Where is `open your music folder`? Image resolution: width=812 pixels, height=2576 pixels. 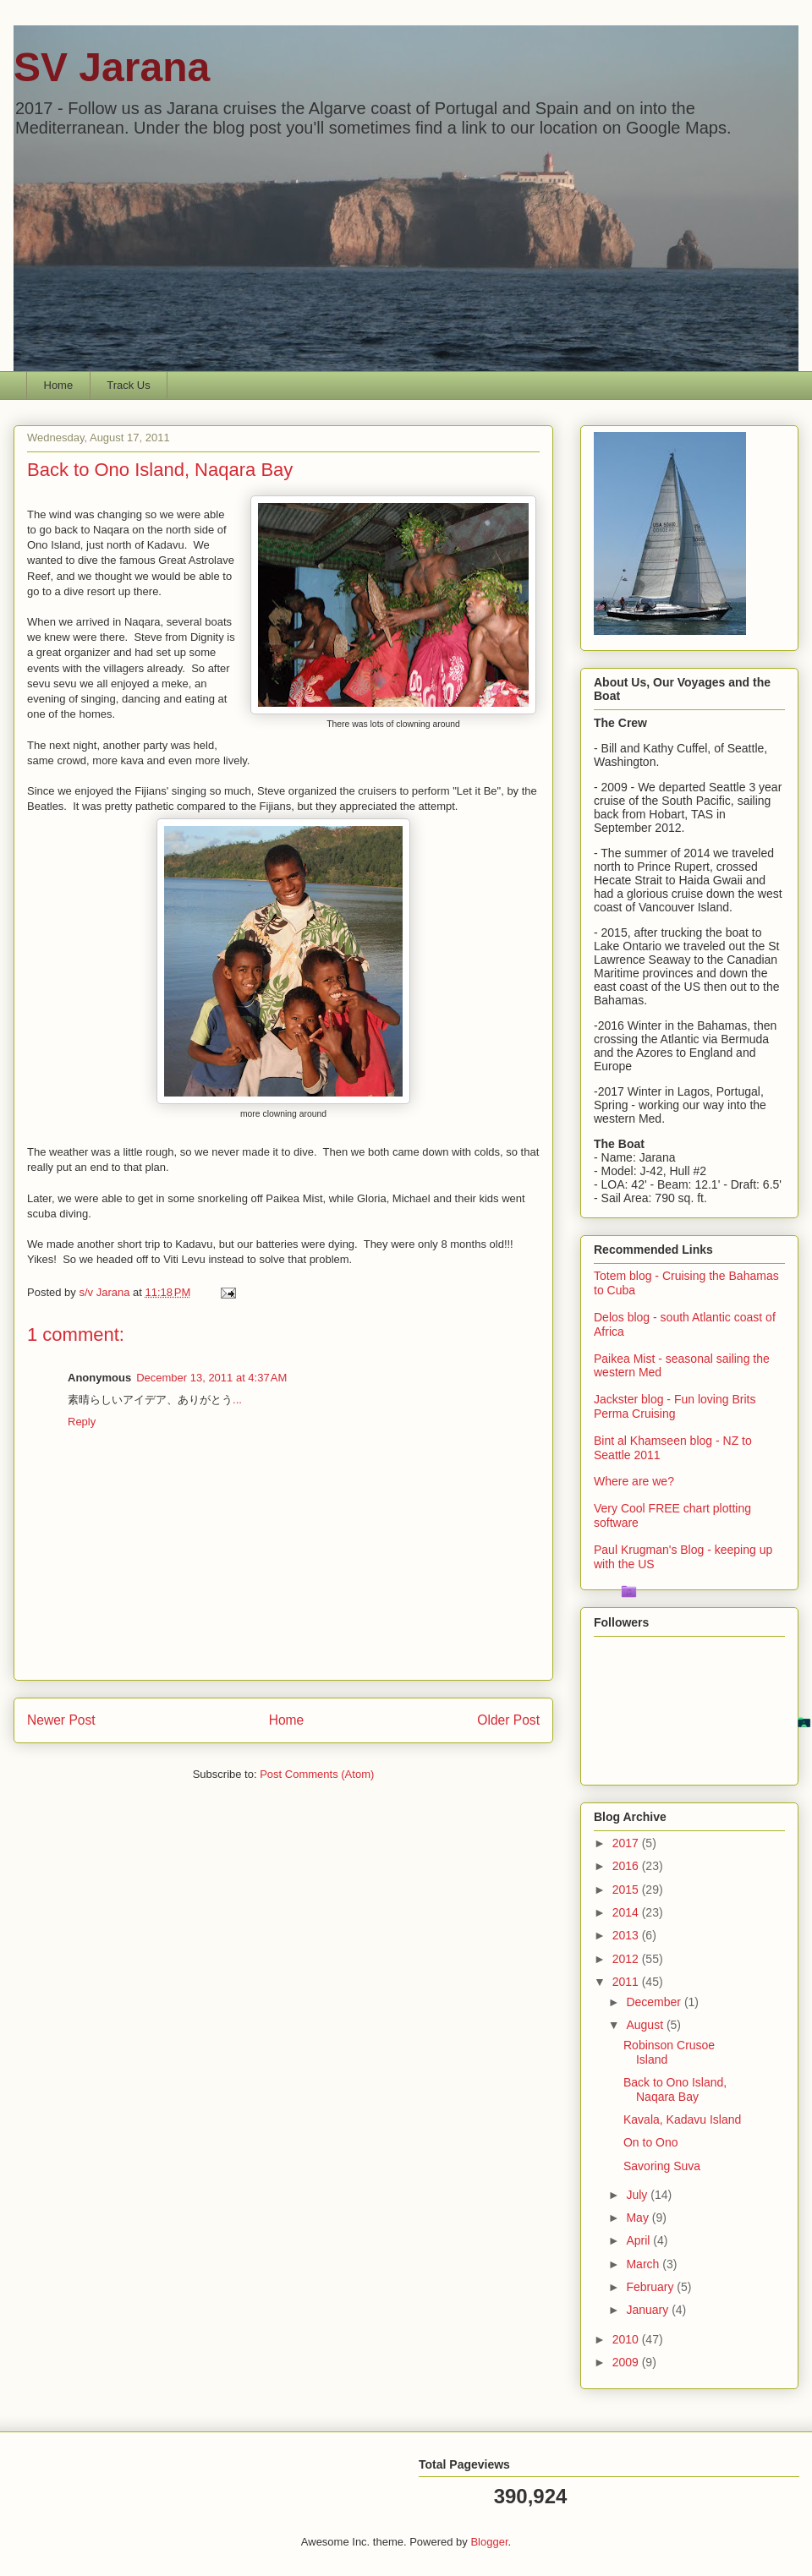
open your music folder is located at coordinates (628, 1591).